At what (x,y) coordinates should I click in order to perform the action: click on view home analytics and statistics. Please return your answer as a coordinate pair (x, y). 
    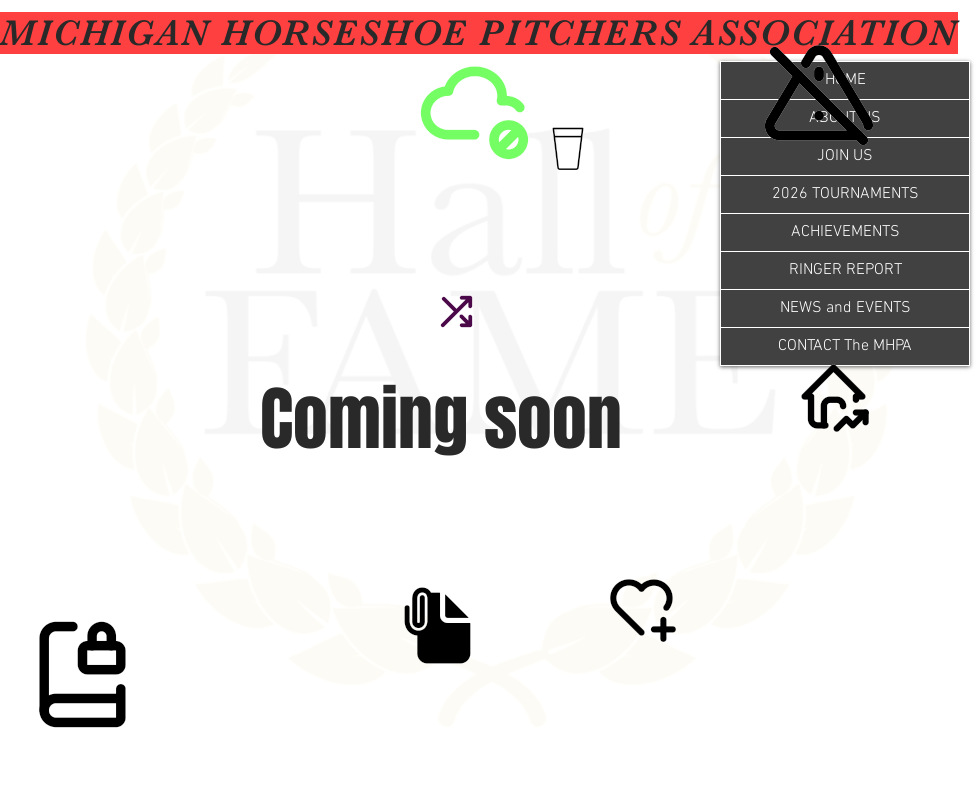
    Looking at the image, I should click on (833, 396).